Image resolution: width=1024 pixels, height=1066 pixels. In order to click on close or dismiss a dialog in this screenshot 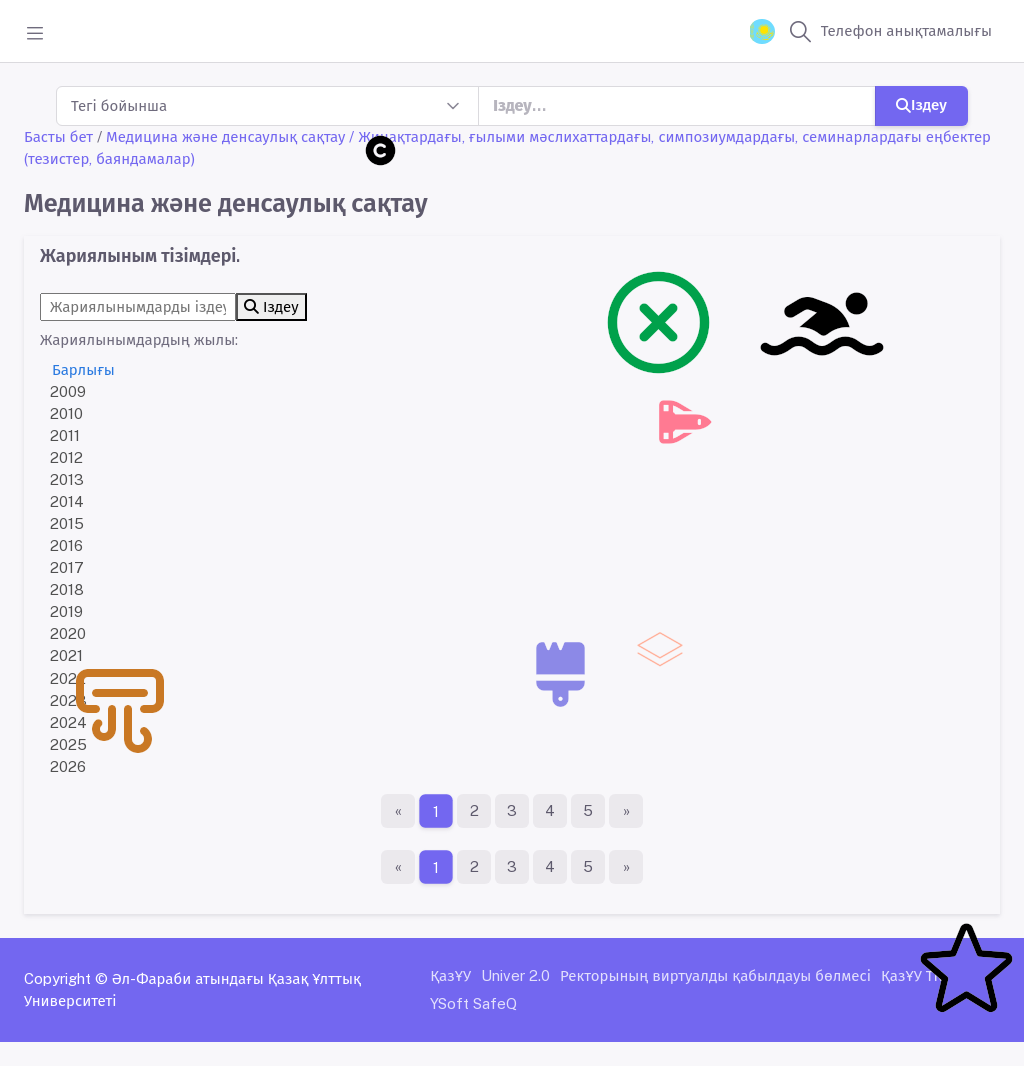, I will do `click(658, 322)`.